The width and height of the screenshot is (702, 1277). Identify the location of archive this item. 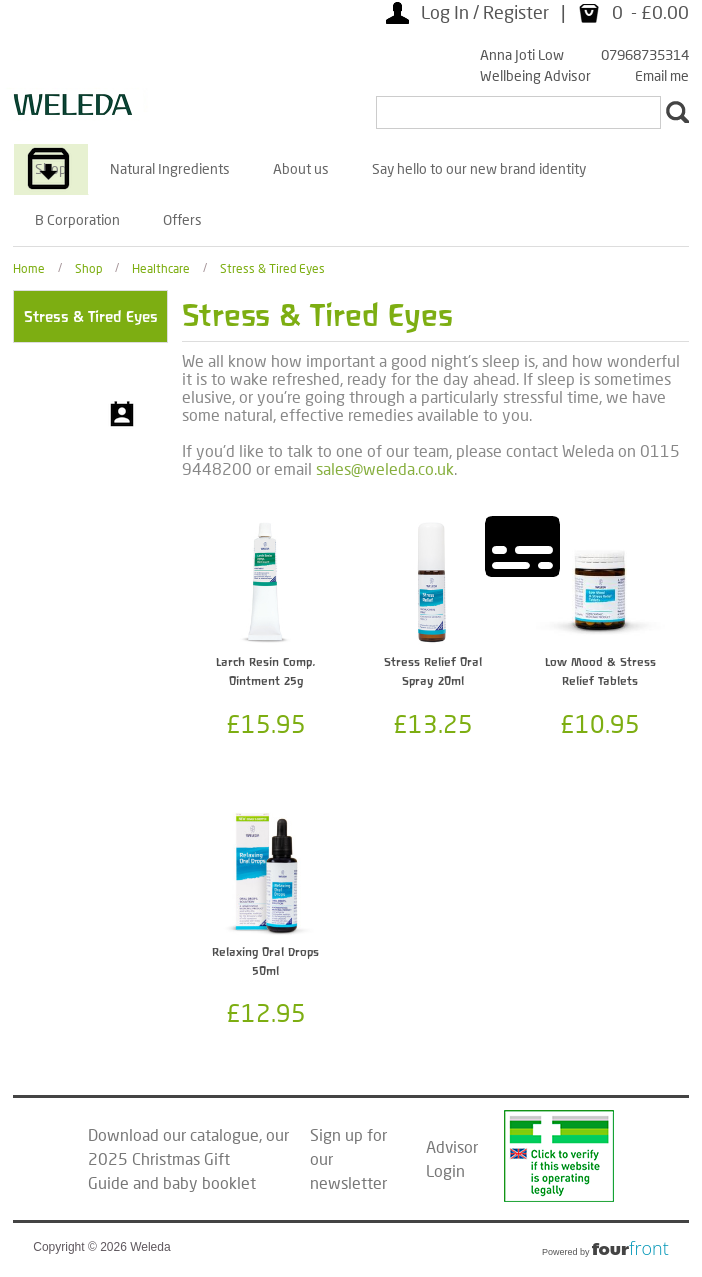
(48, 168).